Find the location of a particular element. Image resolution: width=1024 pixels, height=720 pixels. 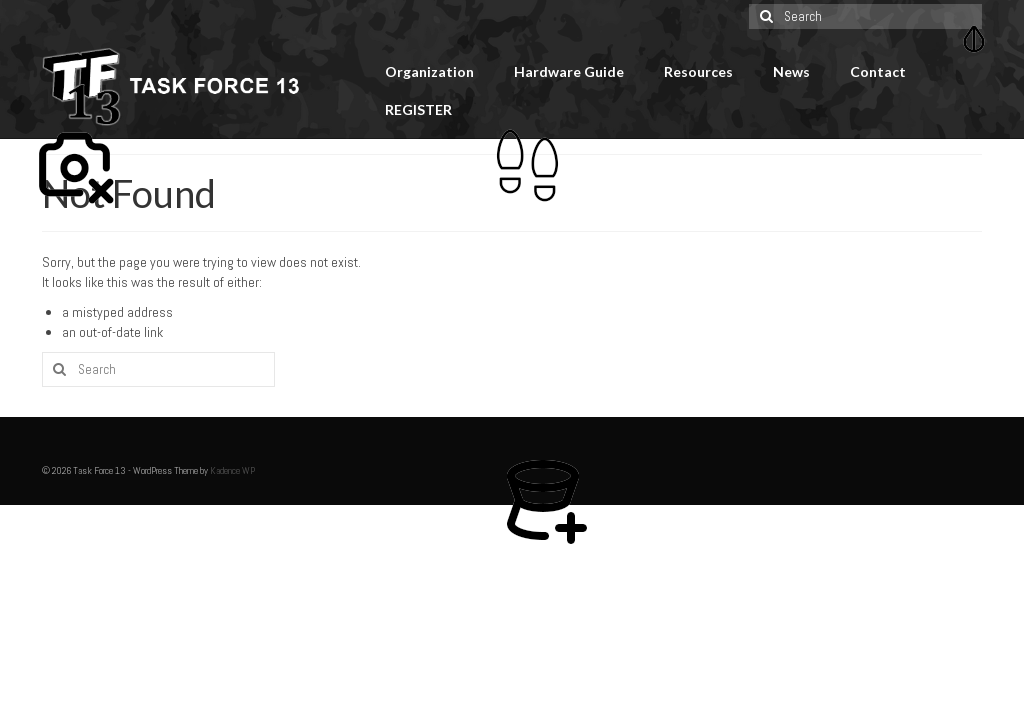

add a new diabolo or juggling item is located at coordinates (543, 500).